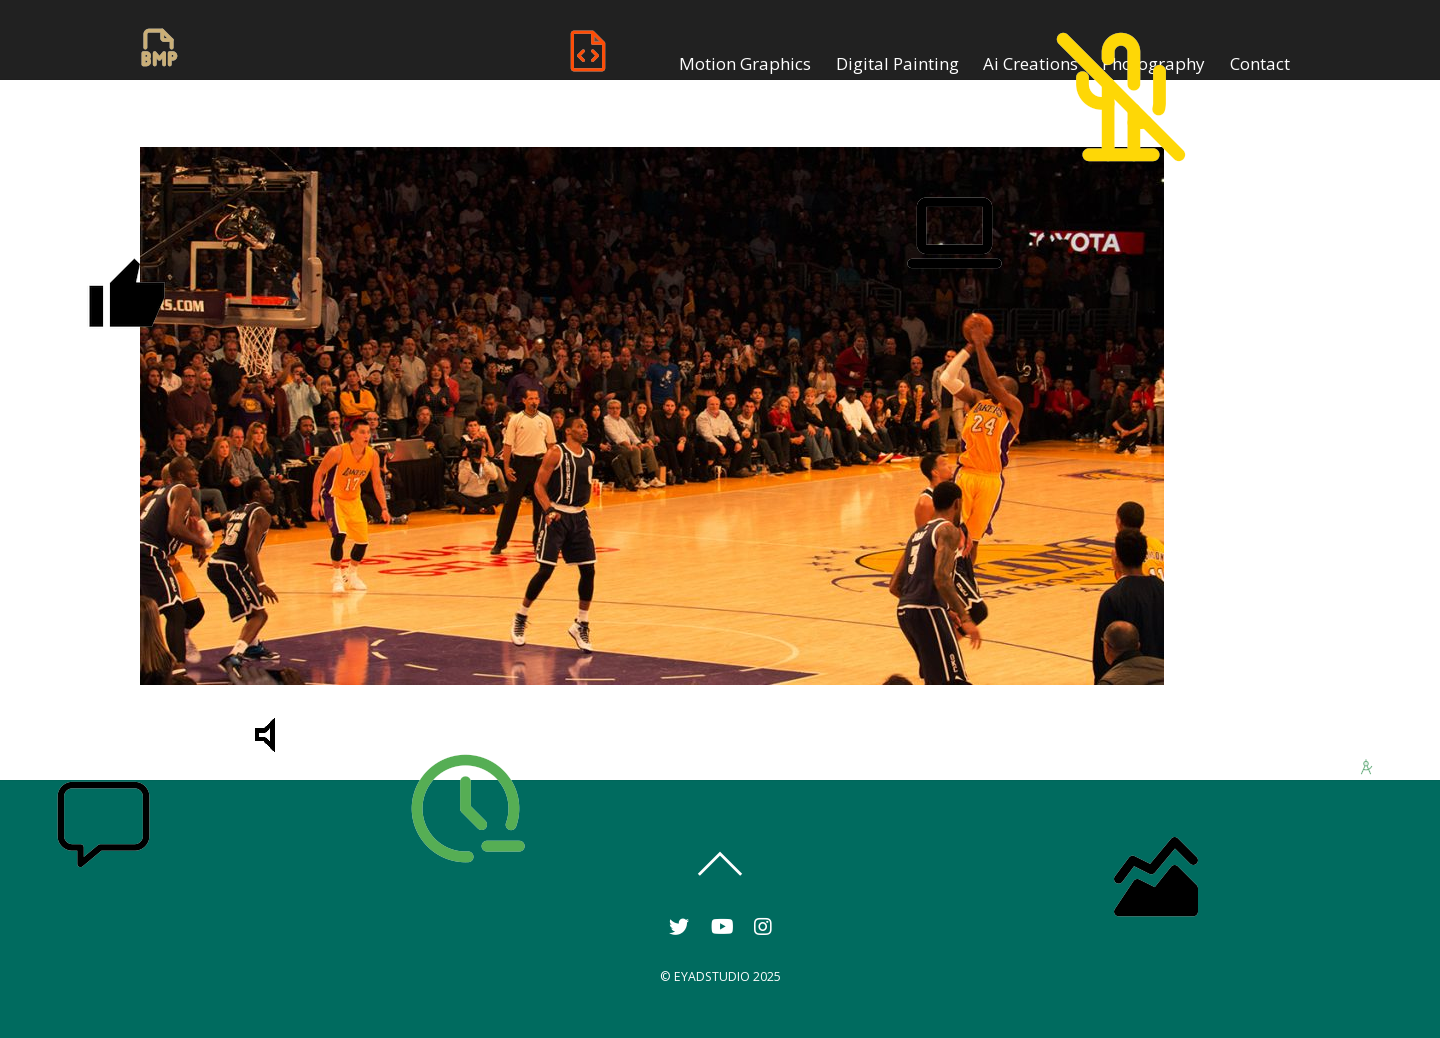 The image size is (1440, 1038). What do you see at coordinates (127, 296) in the screenshot?
I see `like or upvote this content` at bounding box center [127, 296].